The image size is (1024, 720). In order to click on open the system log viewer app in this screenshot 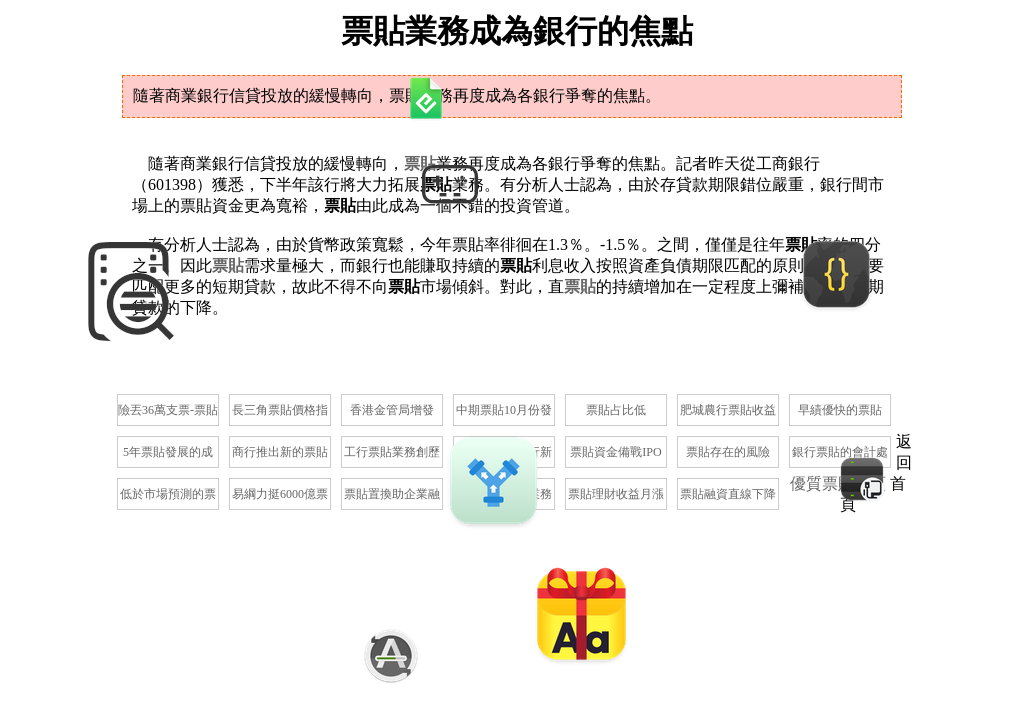, I will do `click(131, 291)`.